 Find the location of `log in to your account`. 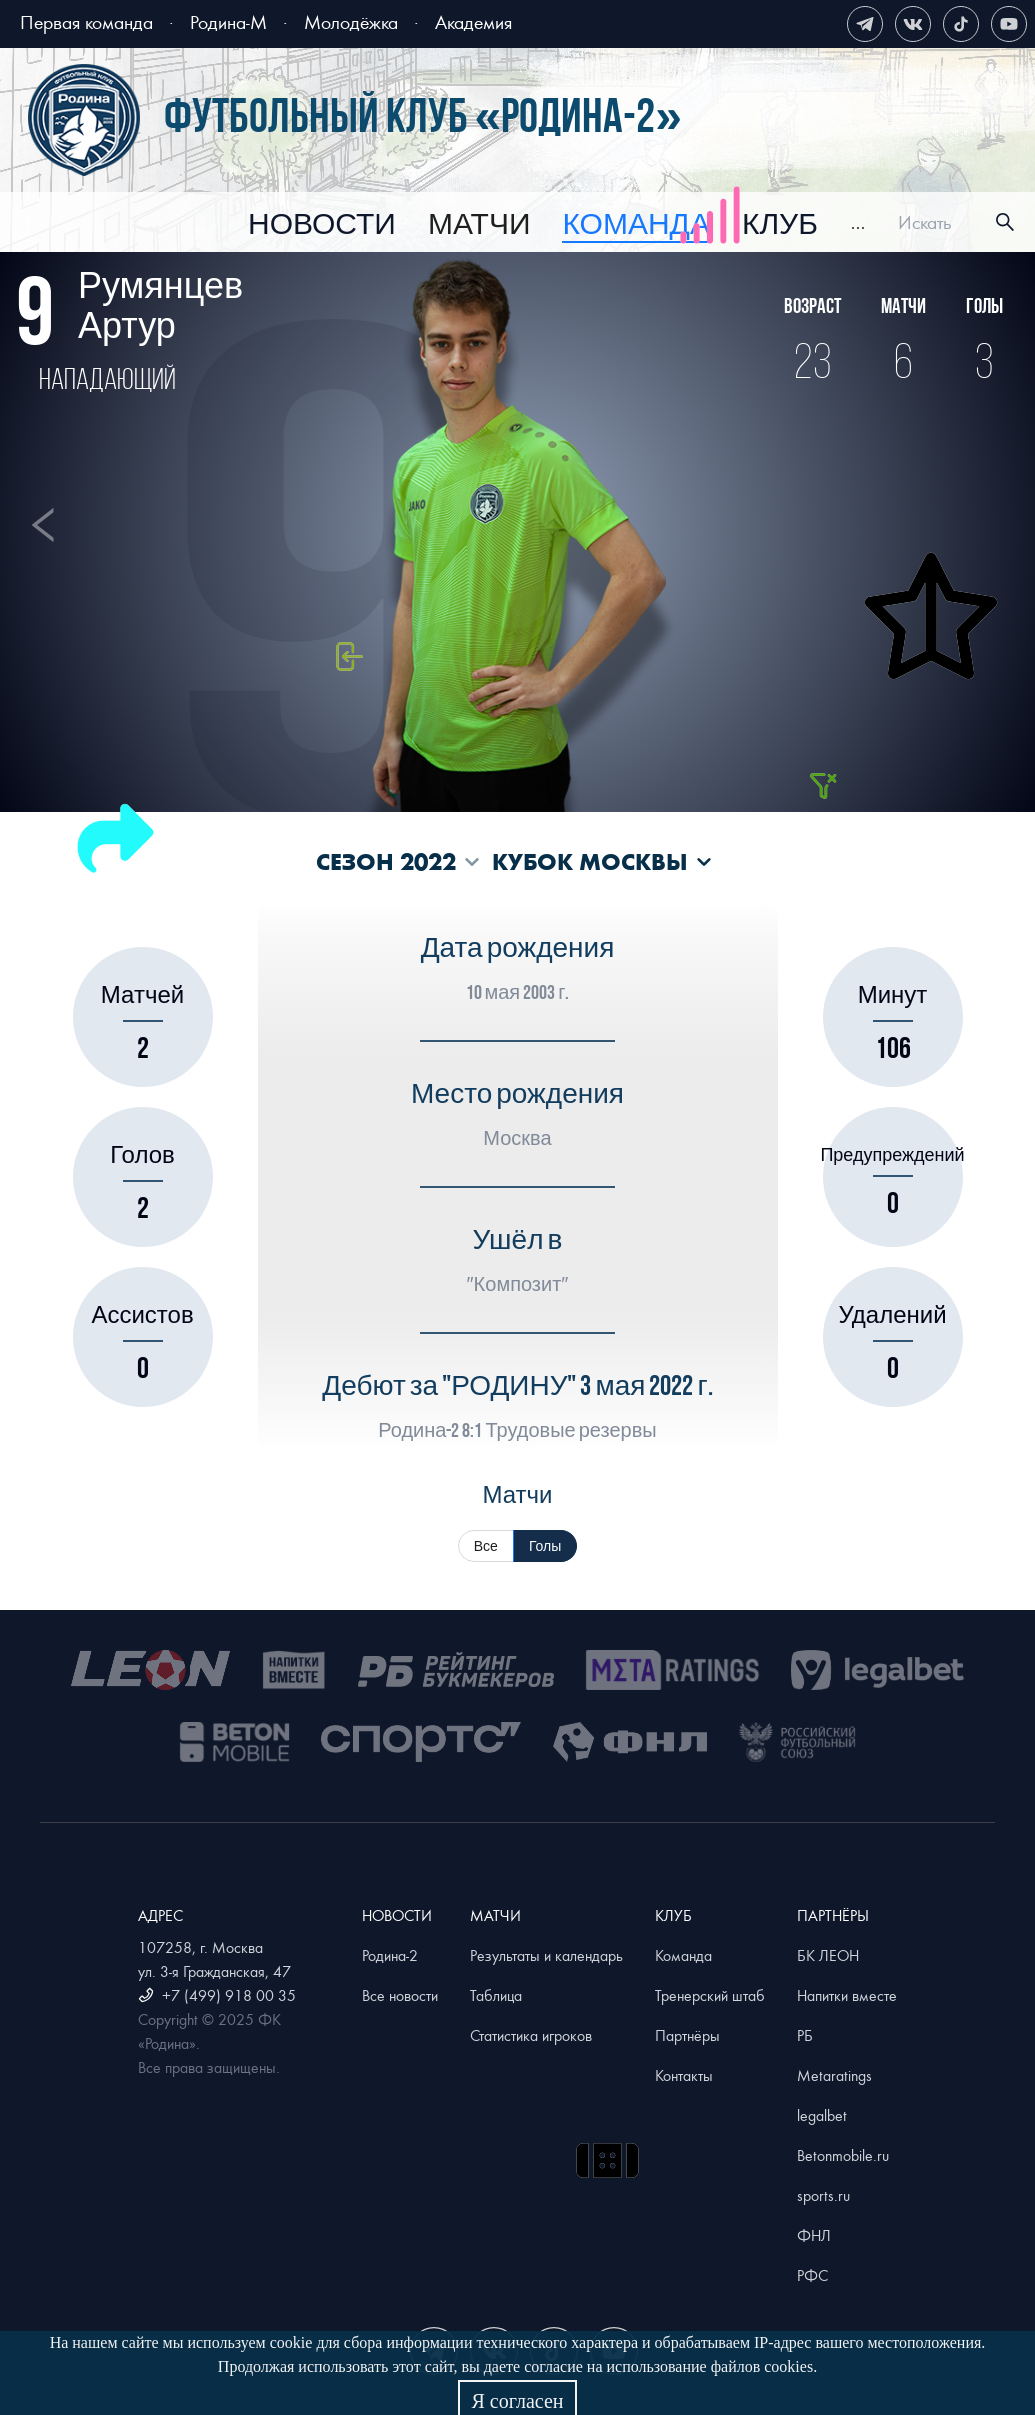

log in to your account is located at coordinates (347, 656).